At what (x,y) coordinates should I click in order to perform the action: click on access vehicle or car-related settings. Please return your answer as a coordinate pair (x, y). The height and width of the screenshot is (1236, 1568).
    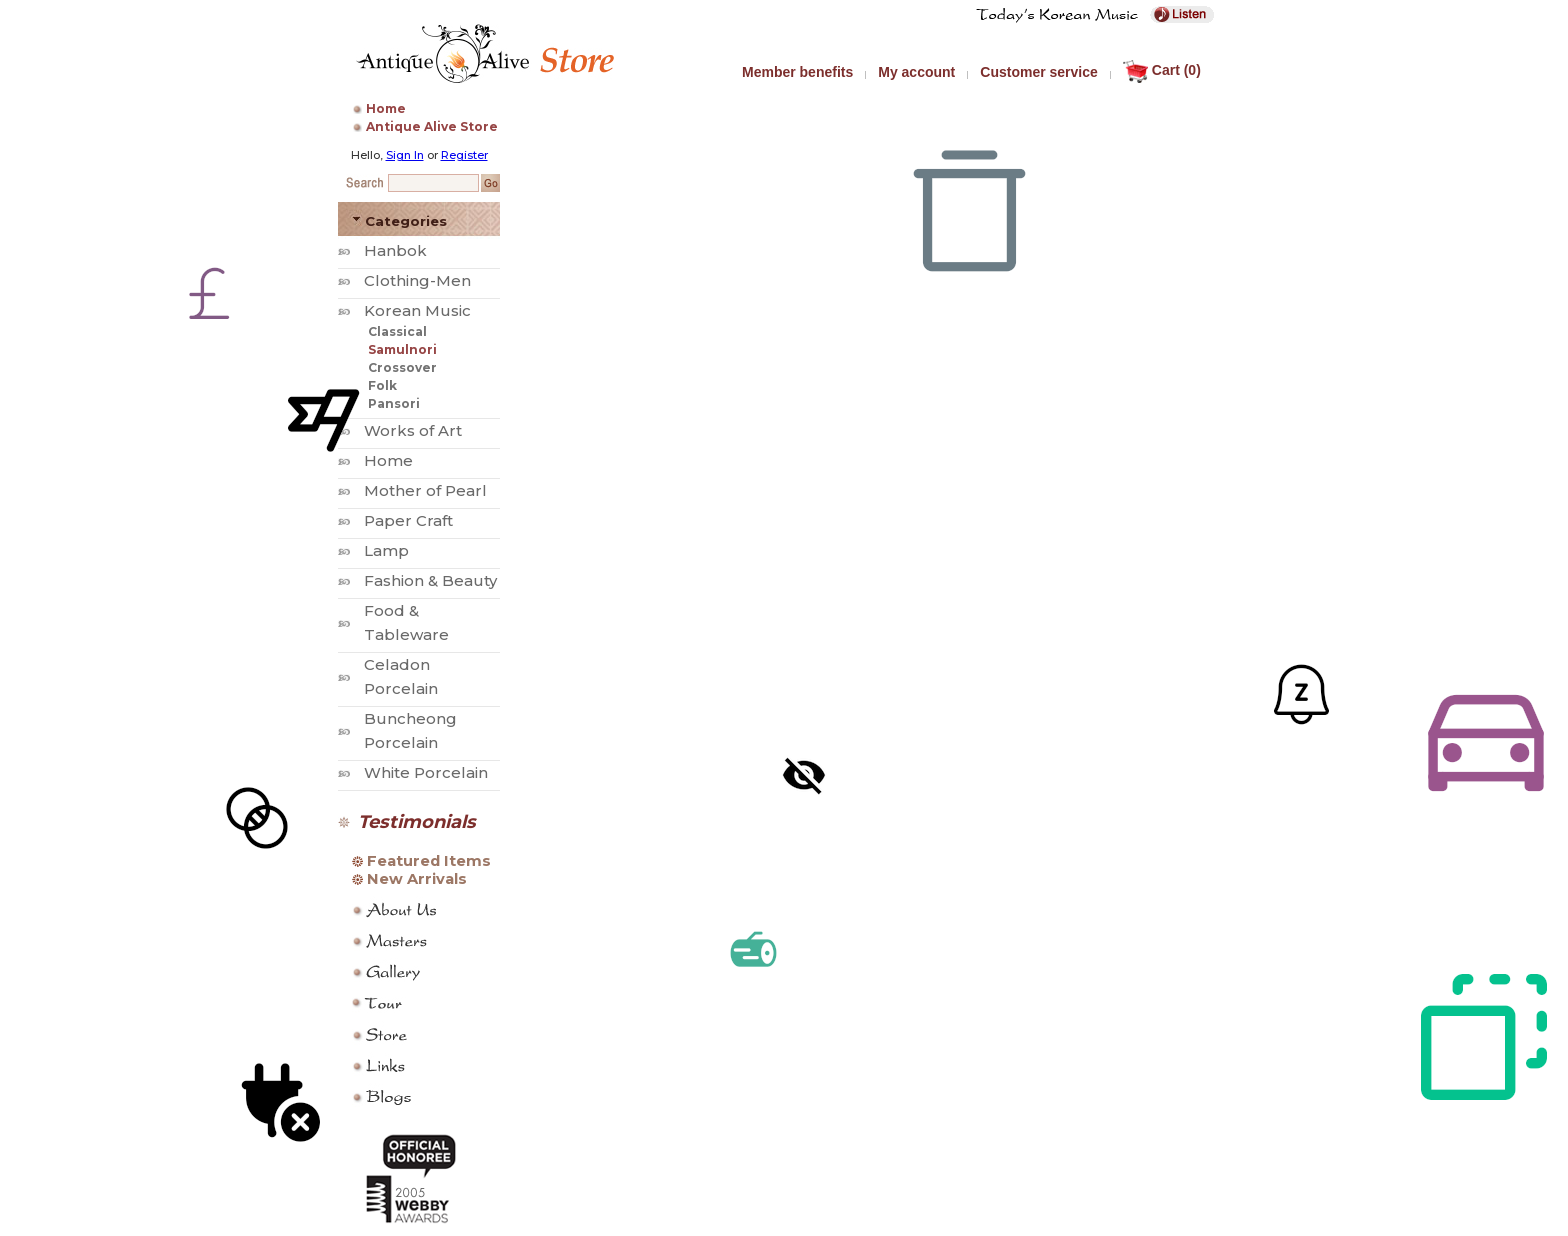
    Looking at the image, I should click on (1486, 743).